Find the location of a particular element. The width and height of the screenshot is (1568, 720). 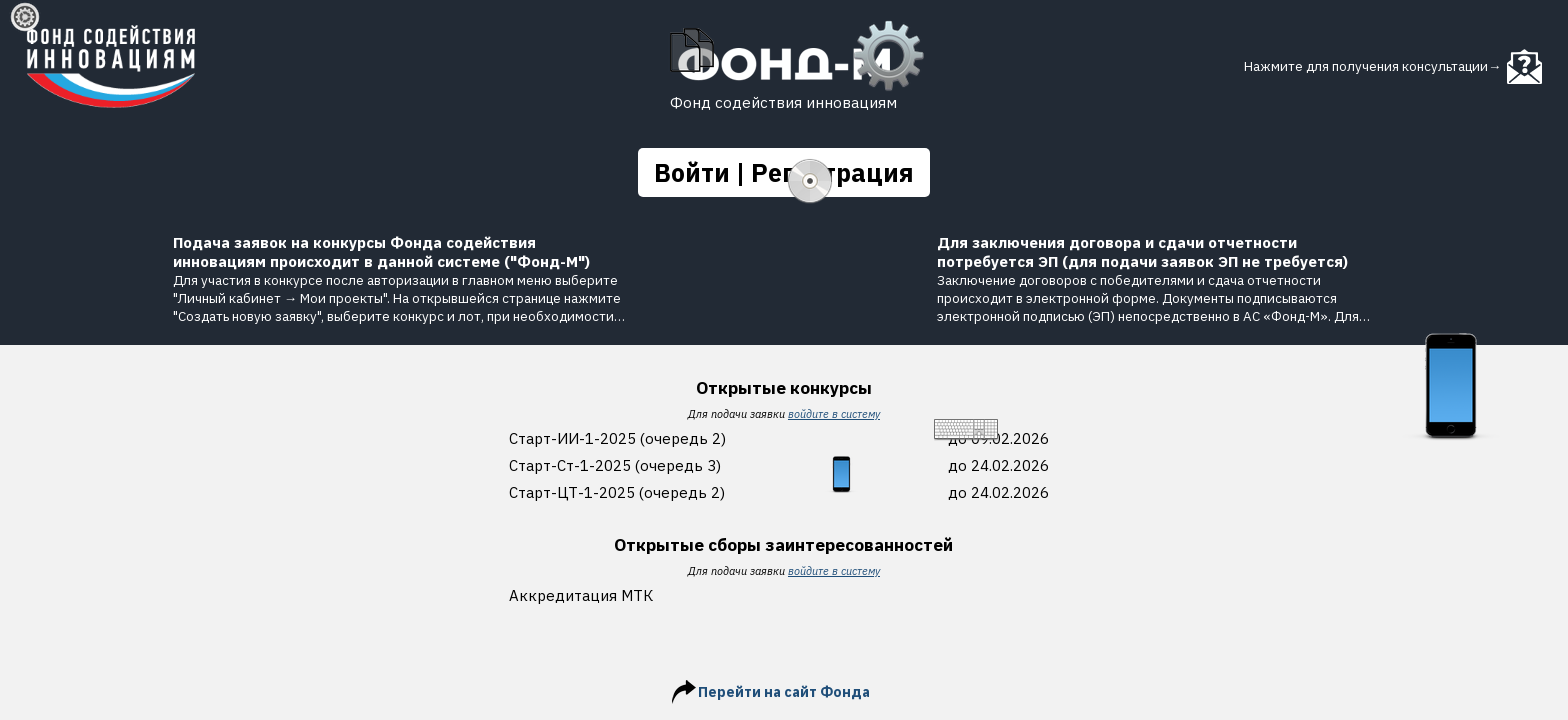

view file properties and settings is located at coordinates (25, 17).